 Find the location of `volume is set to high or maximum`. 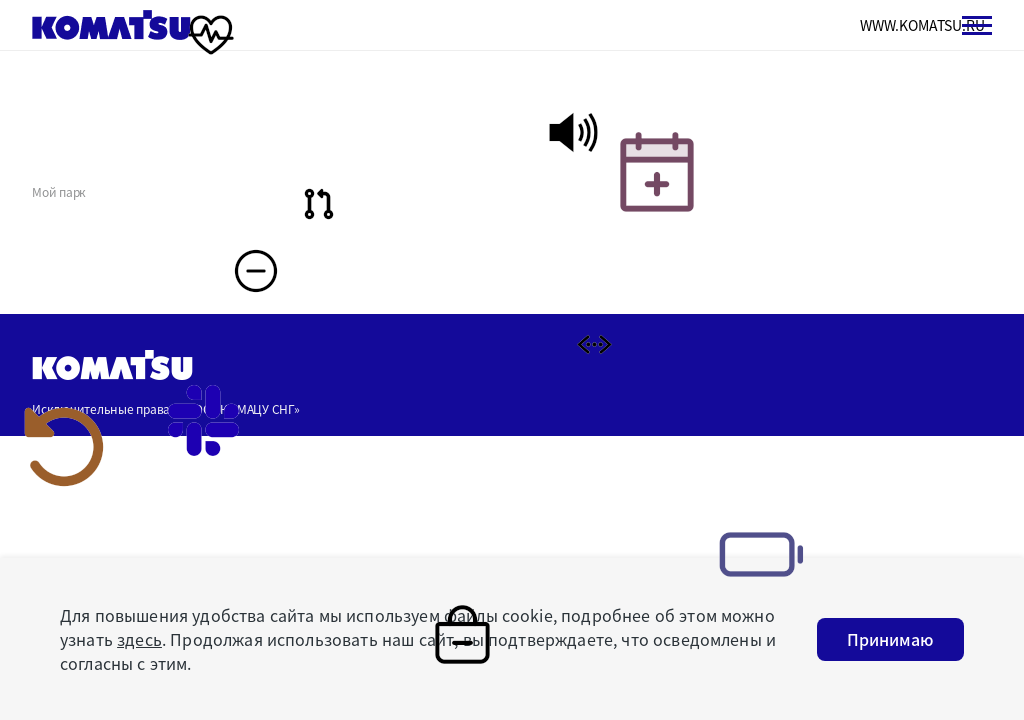

volume is set to high or maximum is located at coordinates (573, 132).